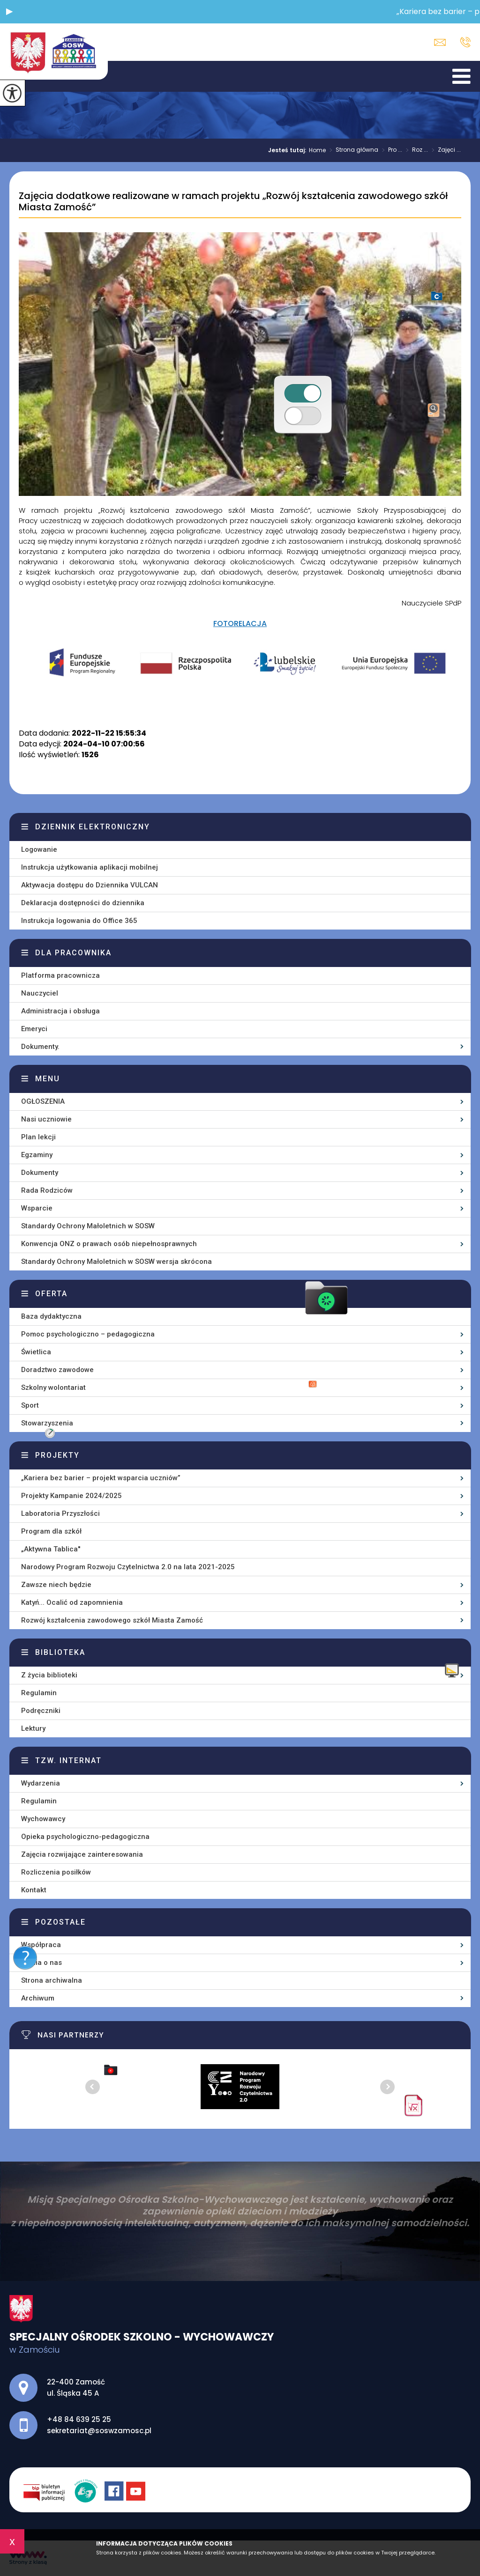 Image resolution: width=480 pixels, height=2576 pixels. What do you see at coordinates (25, 1957) in the screenshot?
I see `access help documentation or support` at bounding box center [25, 1957].